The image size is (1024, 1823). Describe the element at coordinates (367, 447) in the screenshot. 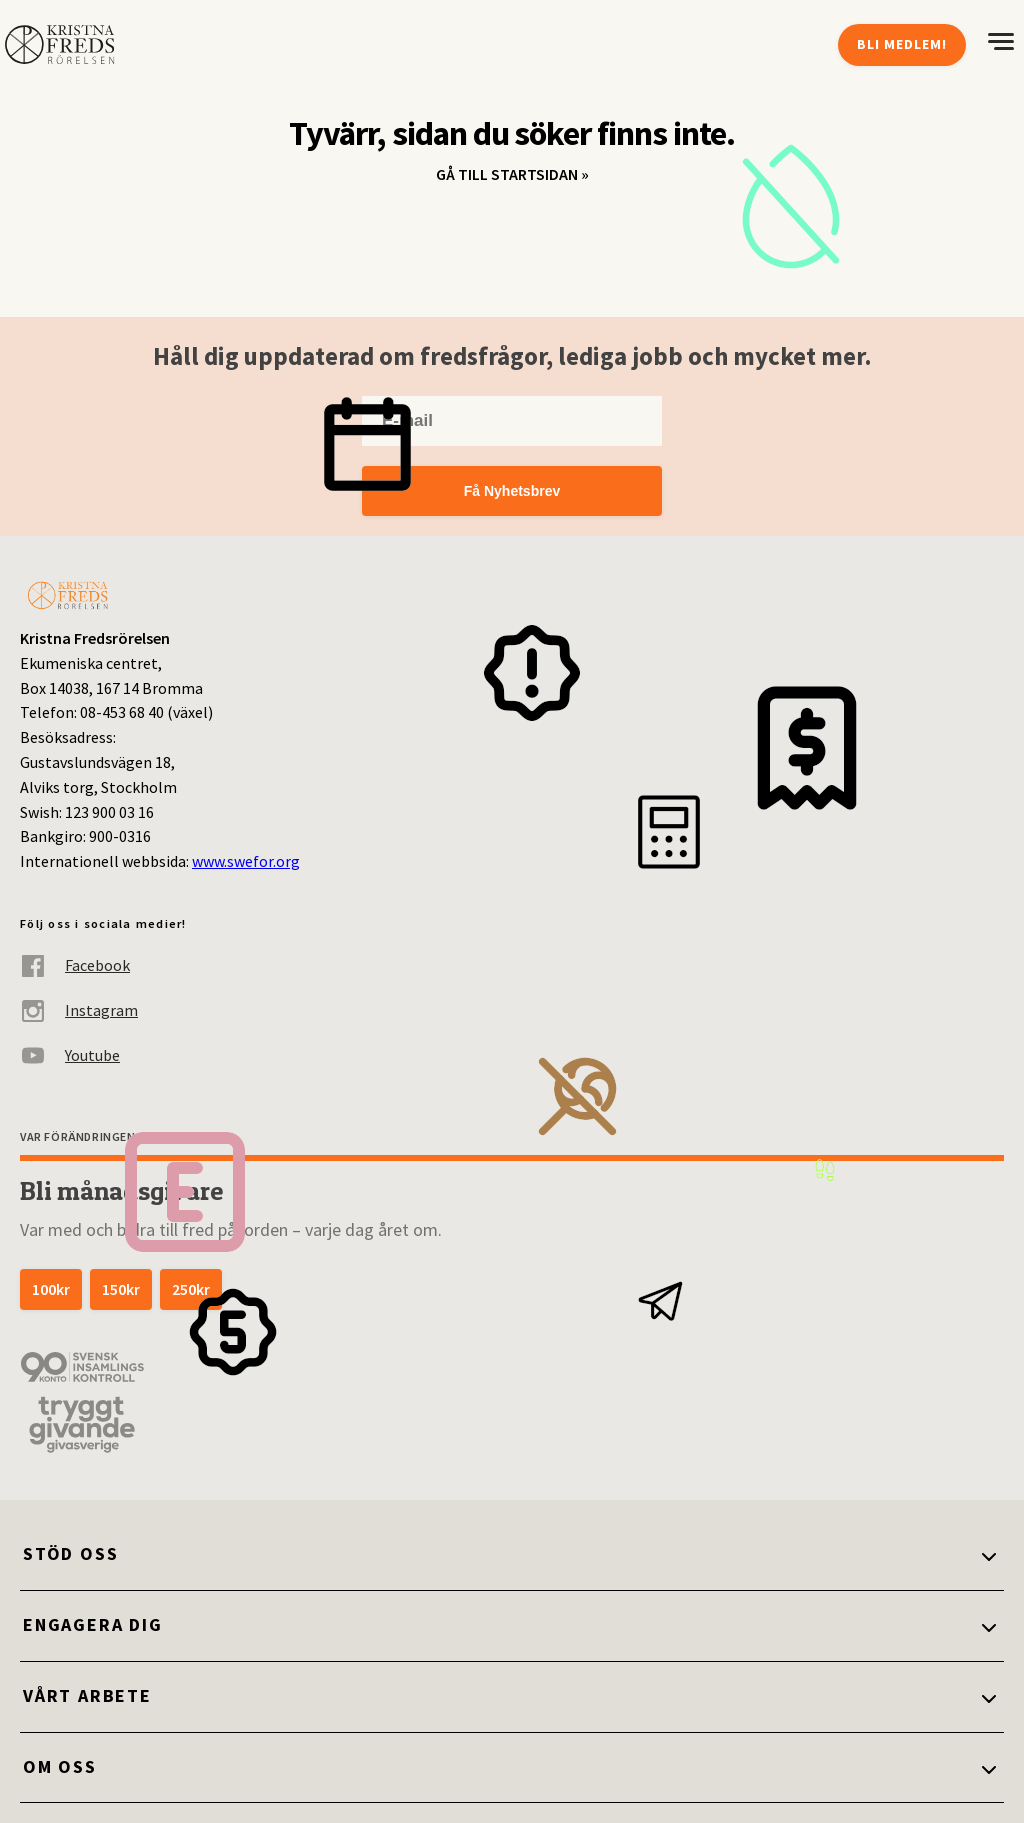

I see `open calendar view` at that location.